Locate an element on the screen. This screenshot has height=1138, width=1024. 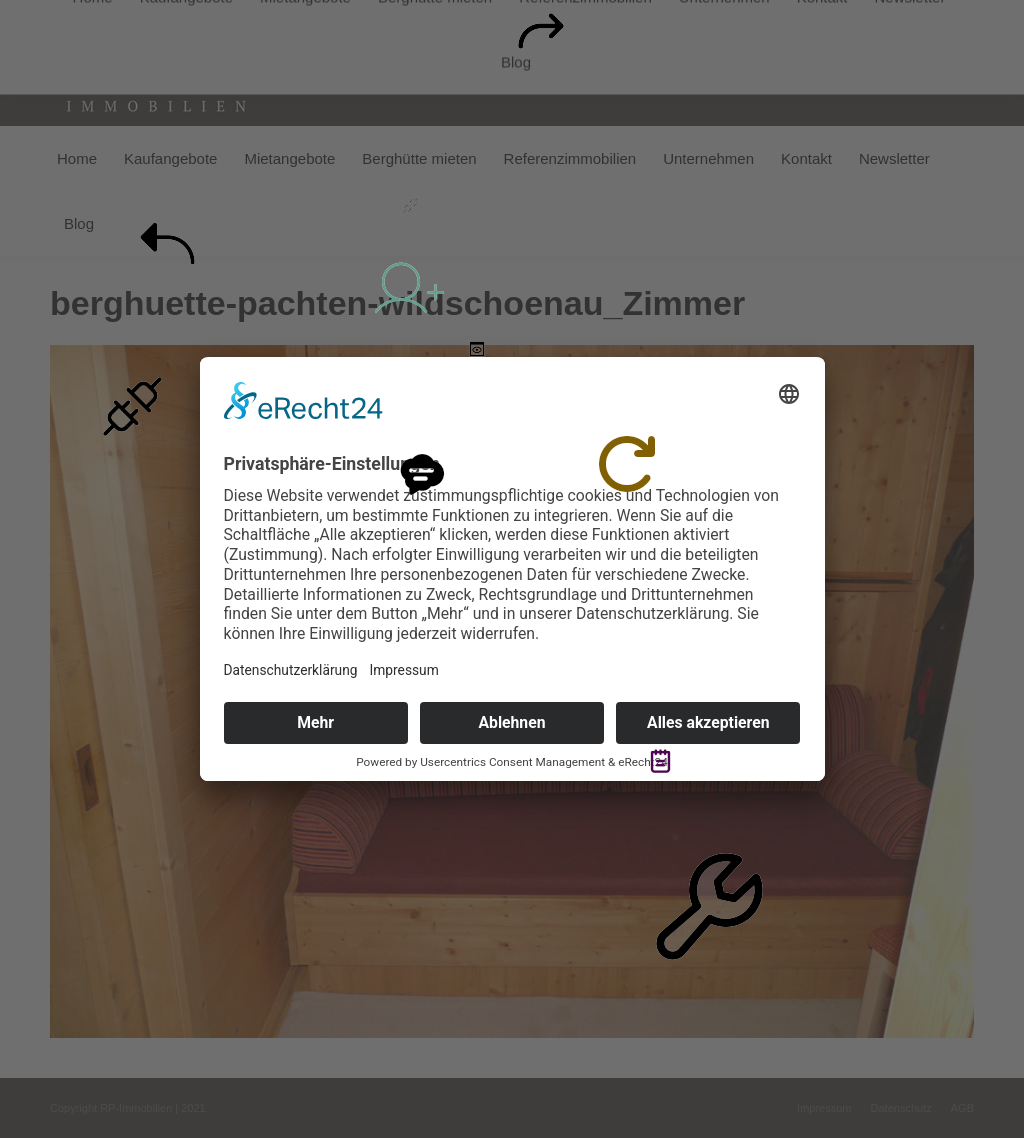
add a new contact or friend is located at coordinates (407, 290).